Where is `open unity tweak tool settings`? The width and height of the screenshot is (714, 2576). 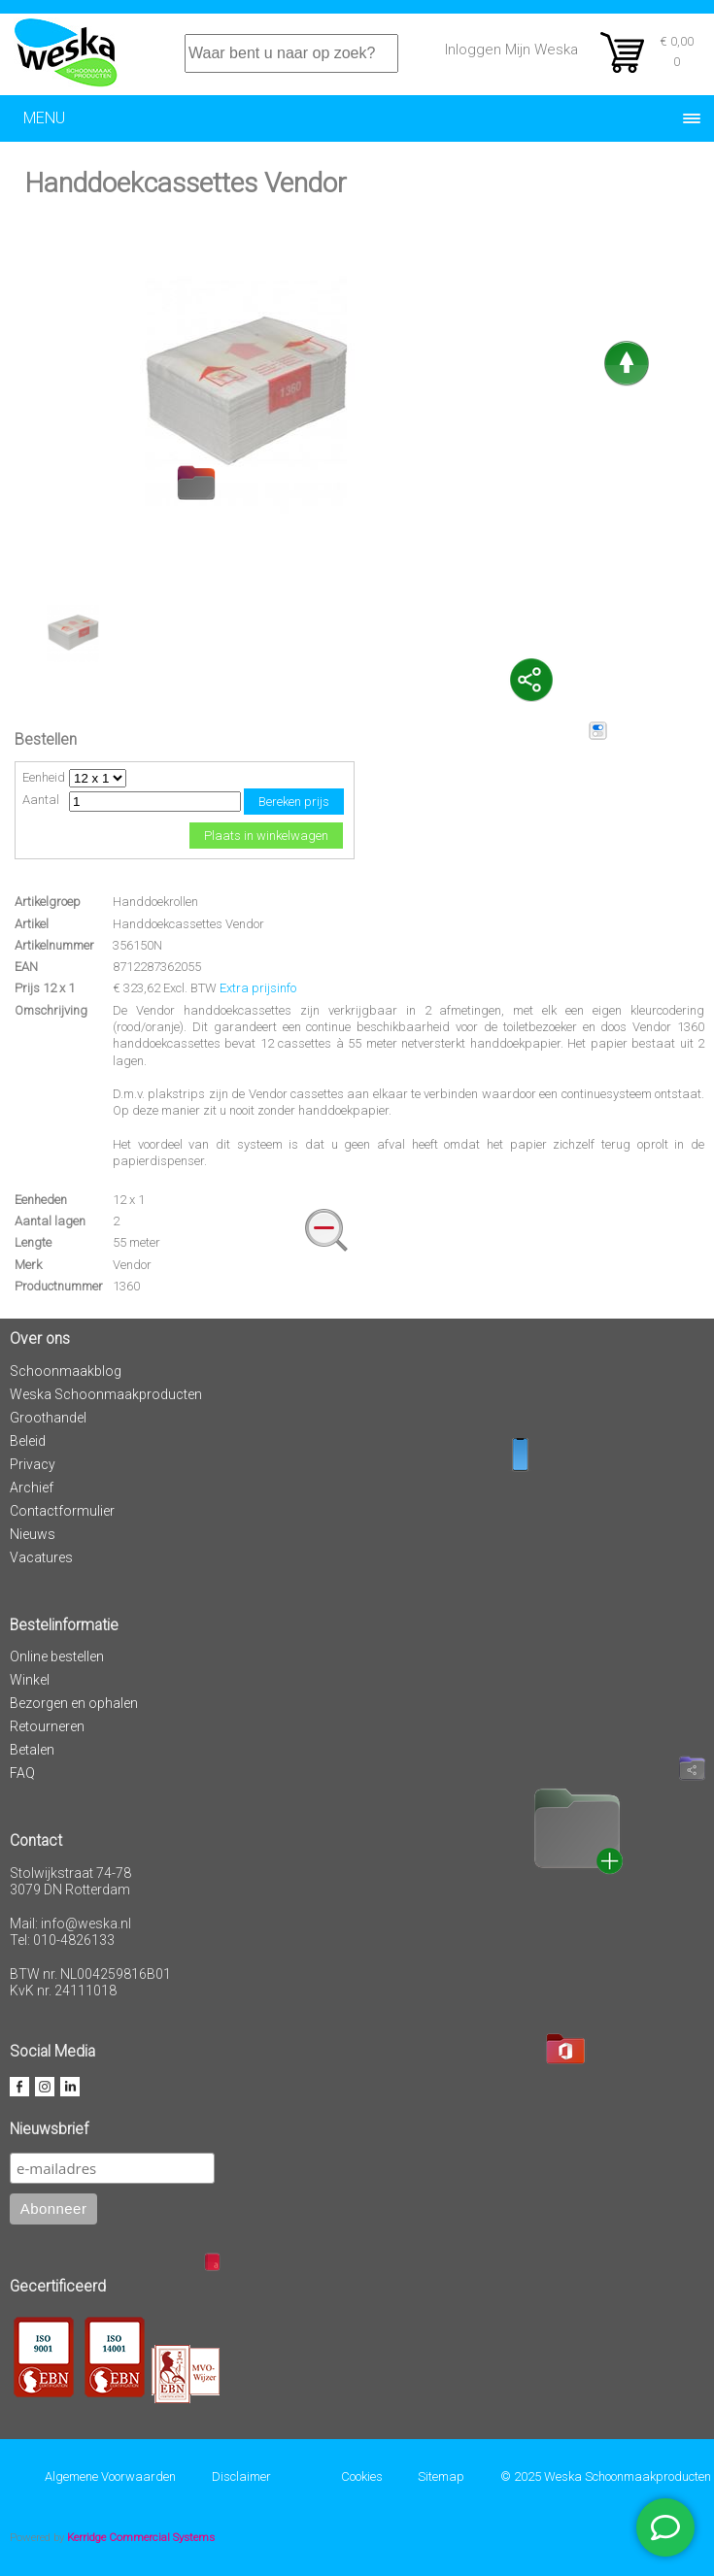
open unity tweak tool settings is located at coordinates (597, 730).